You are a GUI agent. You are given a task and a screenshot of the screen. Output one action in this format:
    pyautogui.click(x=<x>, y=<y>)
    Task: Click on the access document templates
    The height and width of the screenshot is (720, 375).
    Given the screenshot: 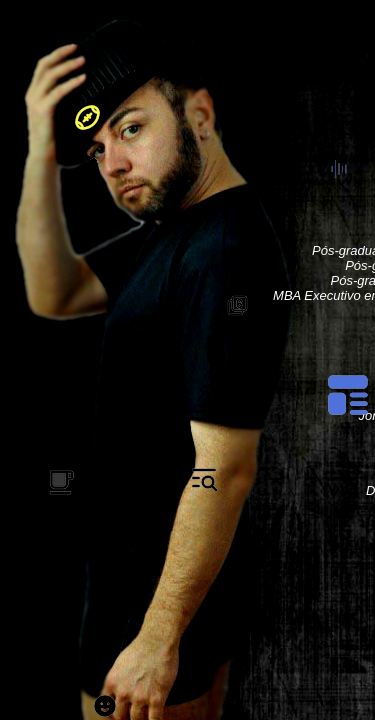 What is the action you would take?
    pyautogui.click(x=348, y=395)
    